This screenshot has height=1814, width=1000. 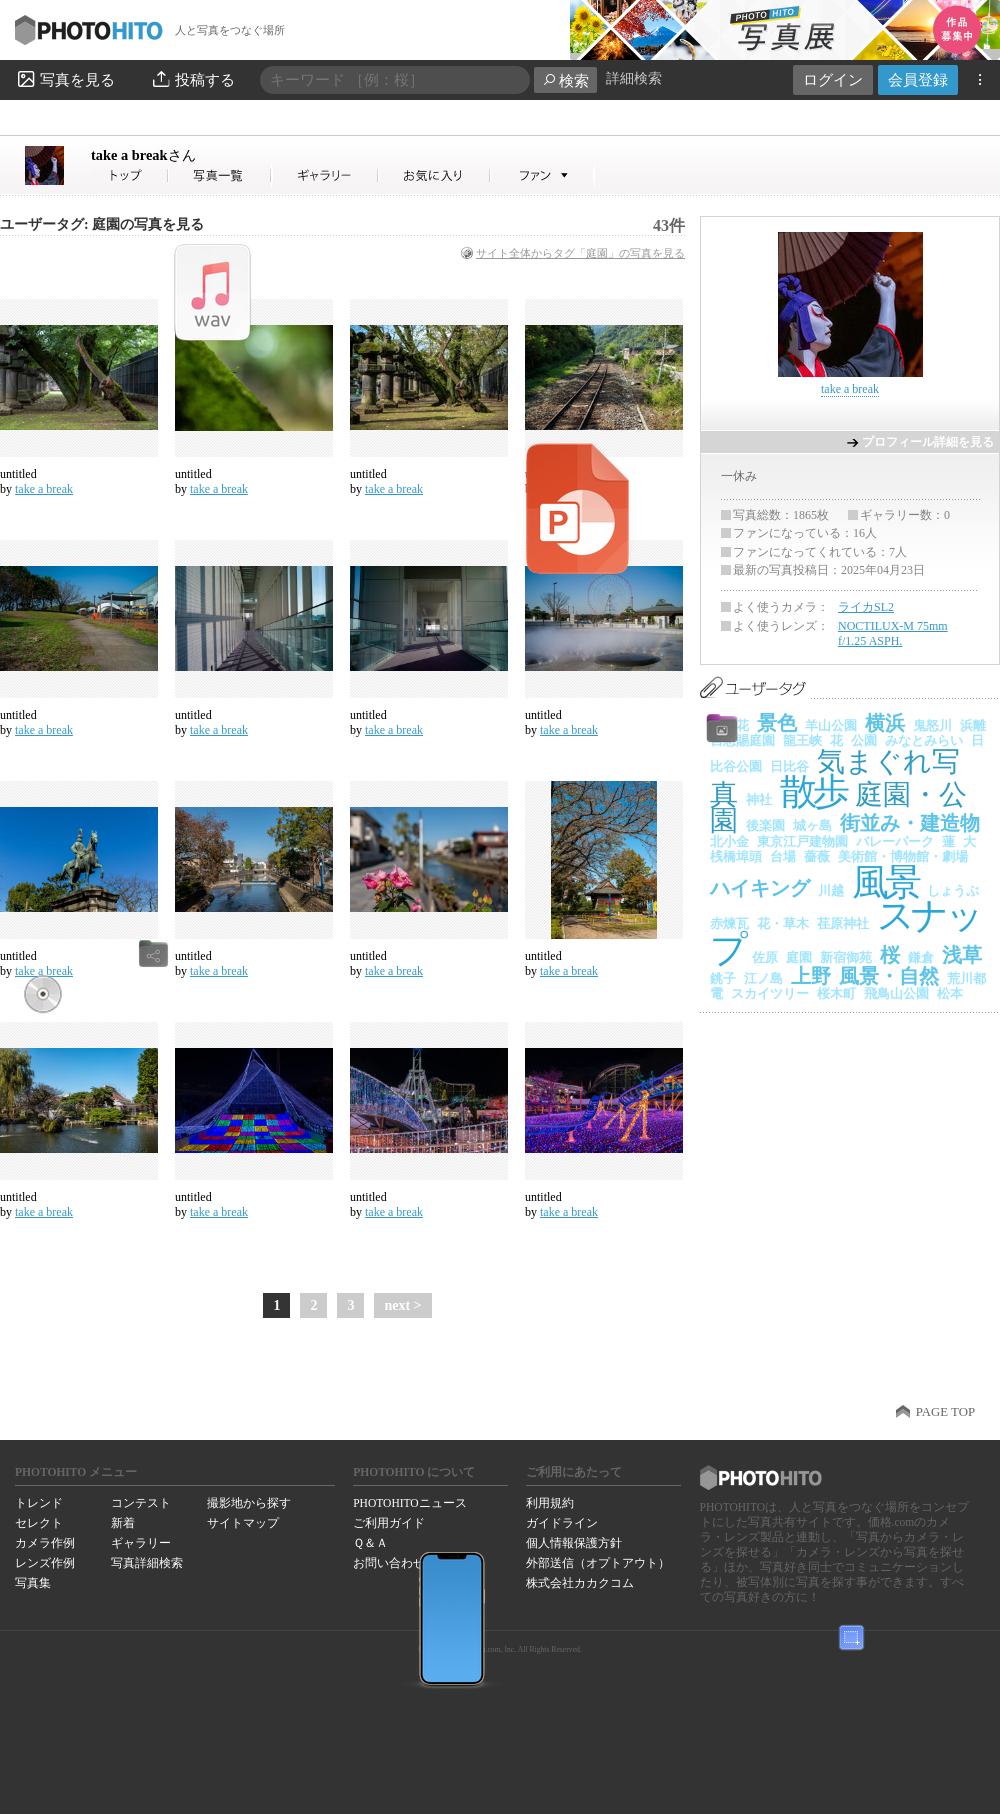 I want to click on a microsoft powerpoint file, so click(x=577, y=508).